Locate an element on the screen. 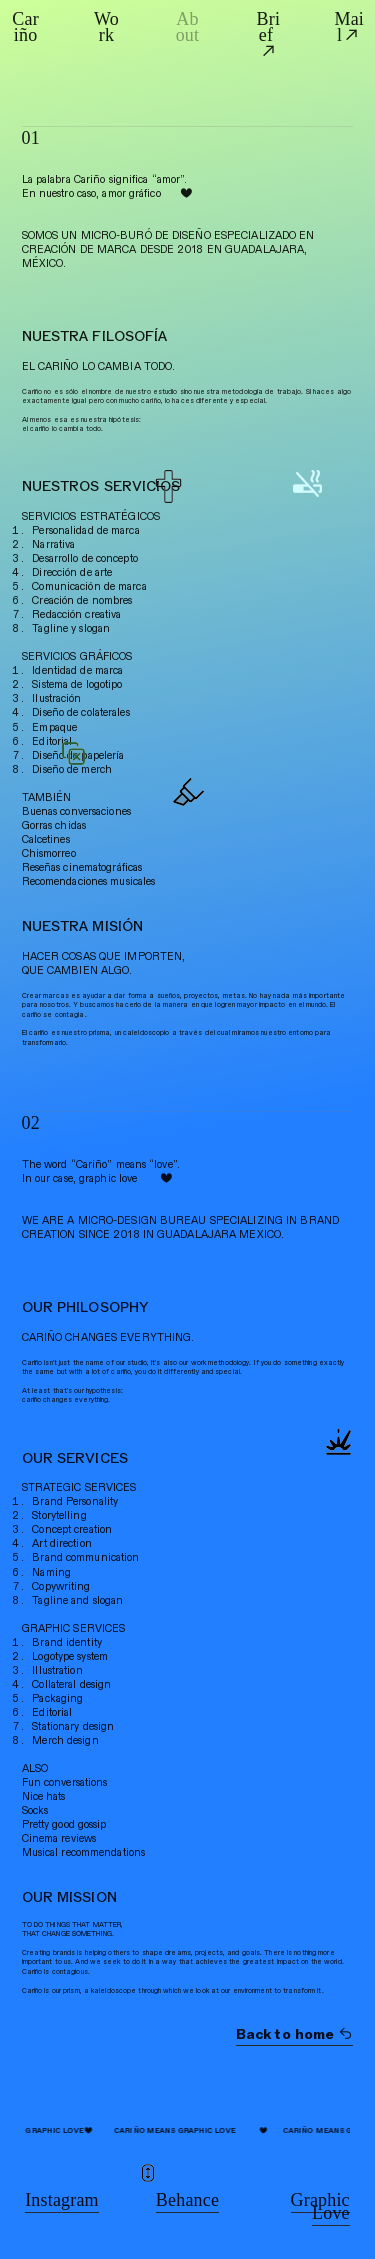 The image size is (375, 2259). scroll up and down on the page is located at coordinates (148, 2173).